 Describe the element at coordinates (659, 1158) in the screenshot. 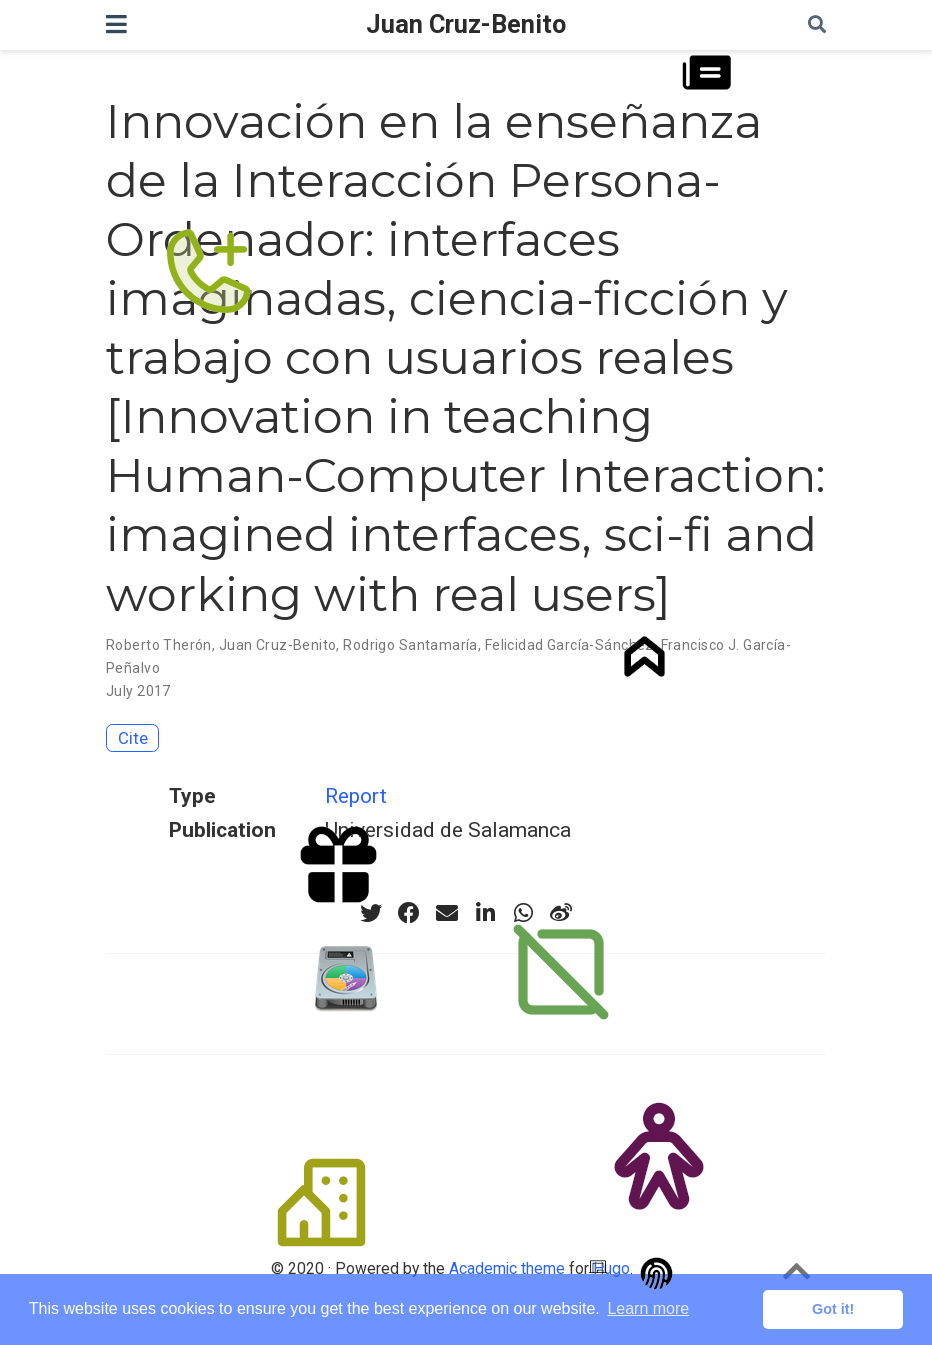

I see `view your profile` at that location.